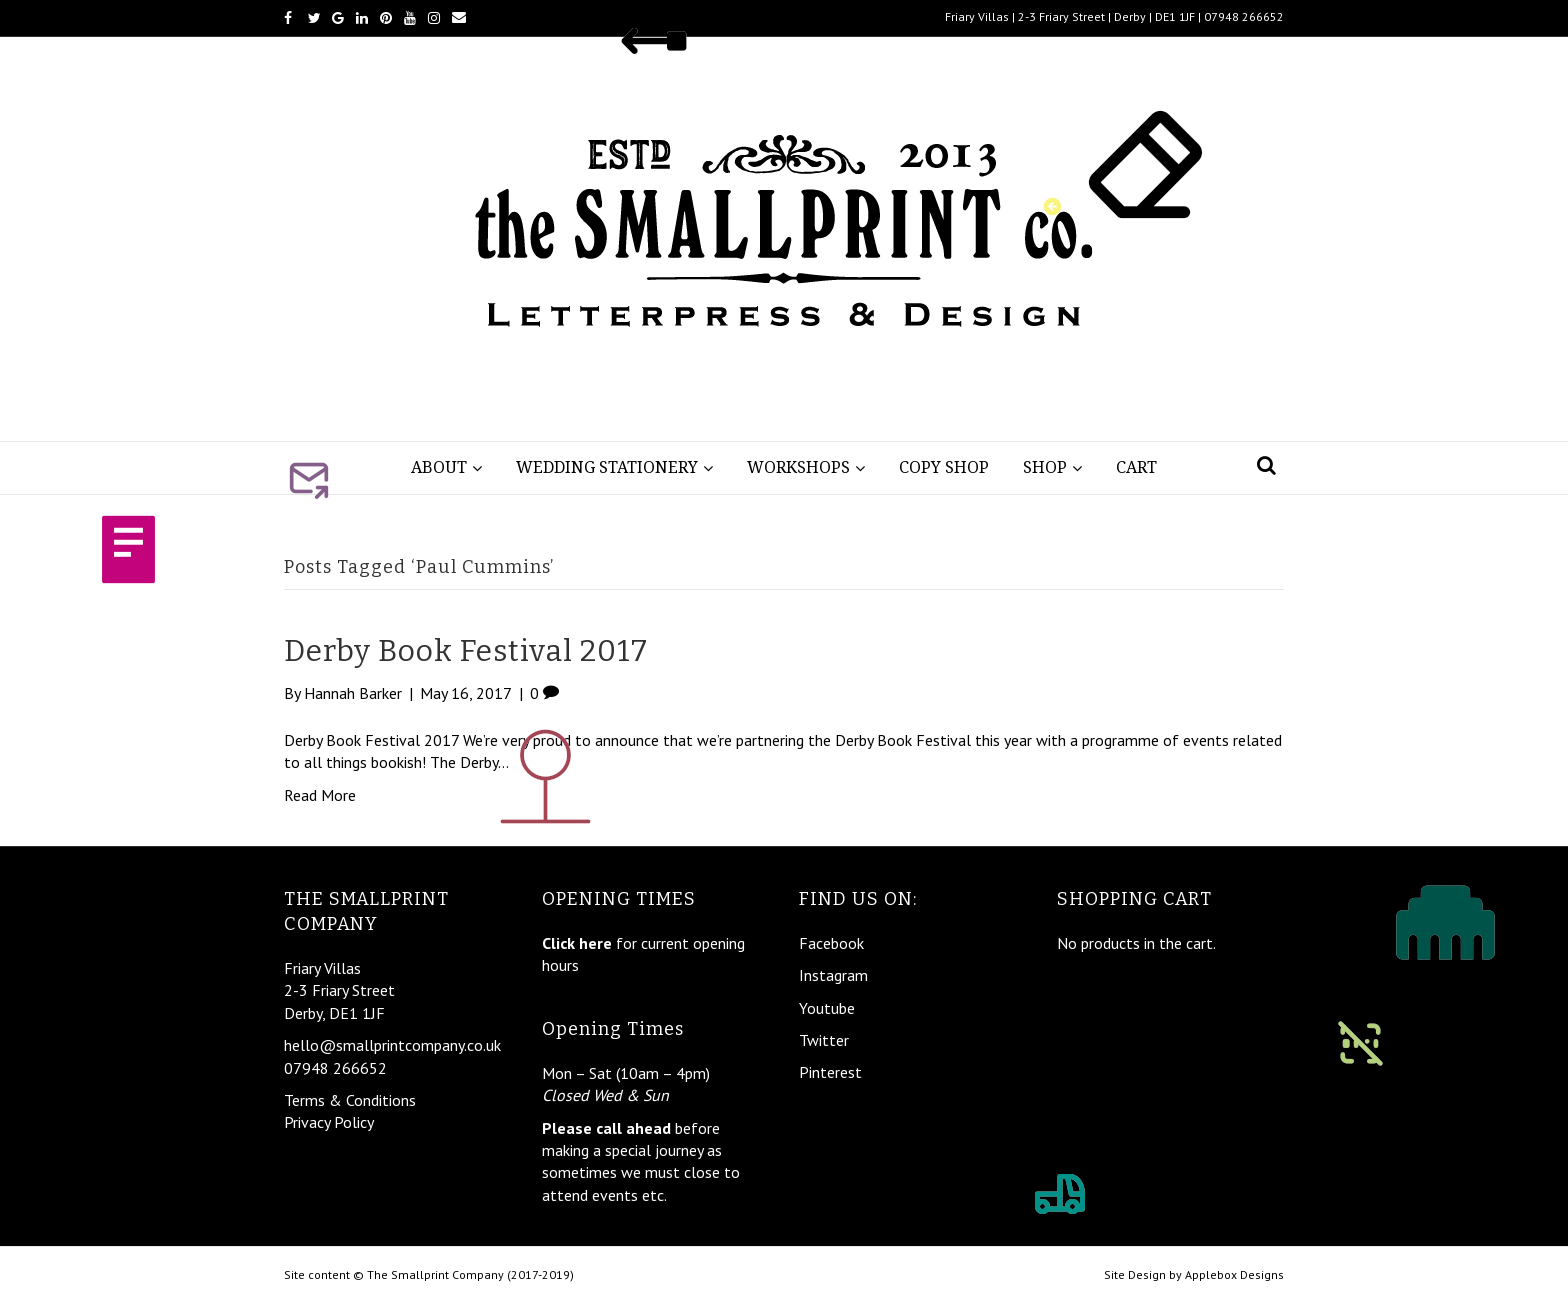 The height and width of the screenshot is (1304, 1568). Describe the element at coordinates (1360, 1043) in the screenshot. I see `barcode scanning is disabled` at that location.